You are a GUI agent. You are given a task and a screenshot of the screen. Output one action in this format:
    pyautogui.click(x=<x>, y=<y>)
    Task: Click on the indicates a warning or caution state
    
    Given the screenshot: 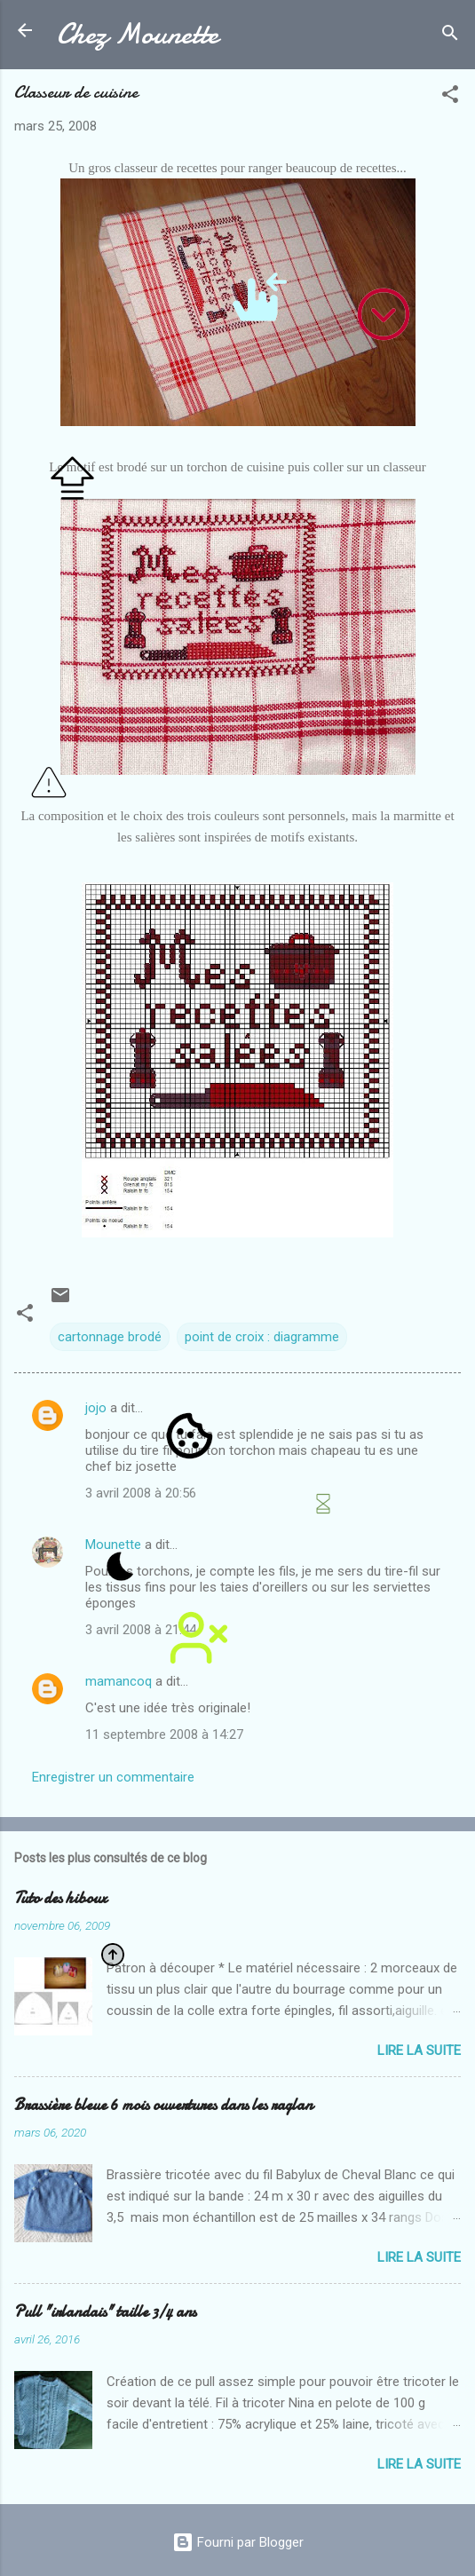 What is the action you would take?
    pyautogui.click(x=49, y=783)
    